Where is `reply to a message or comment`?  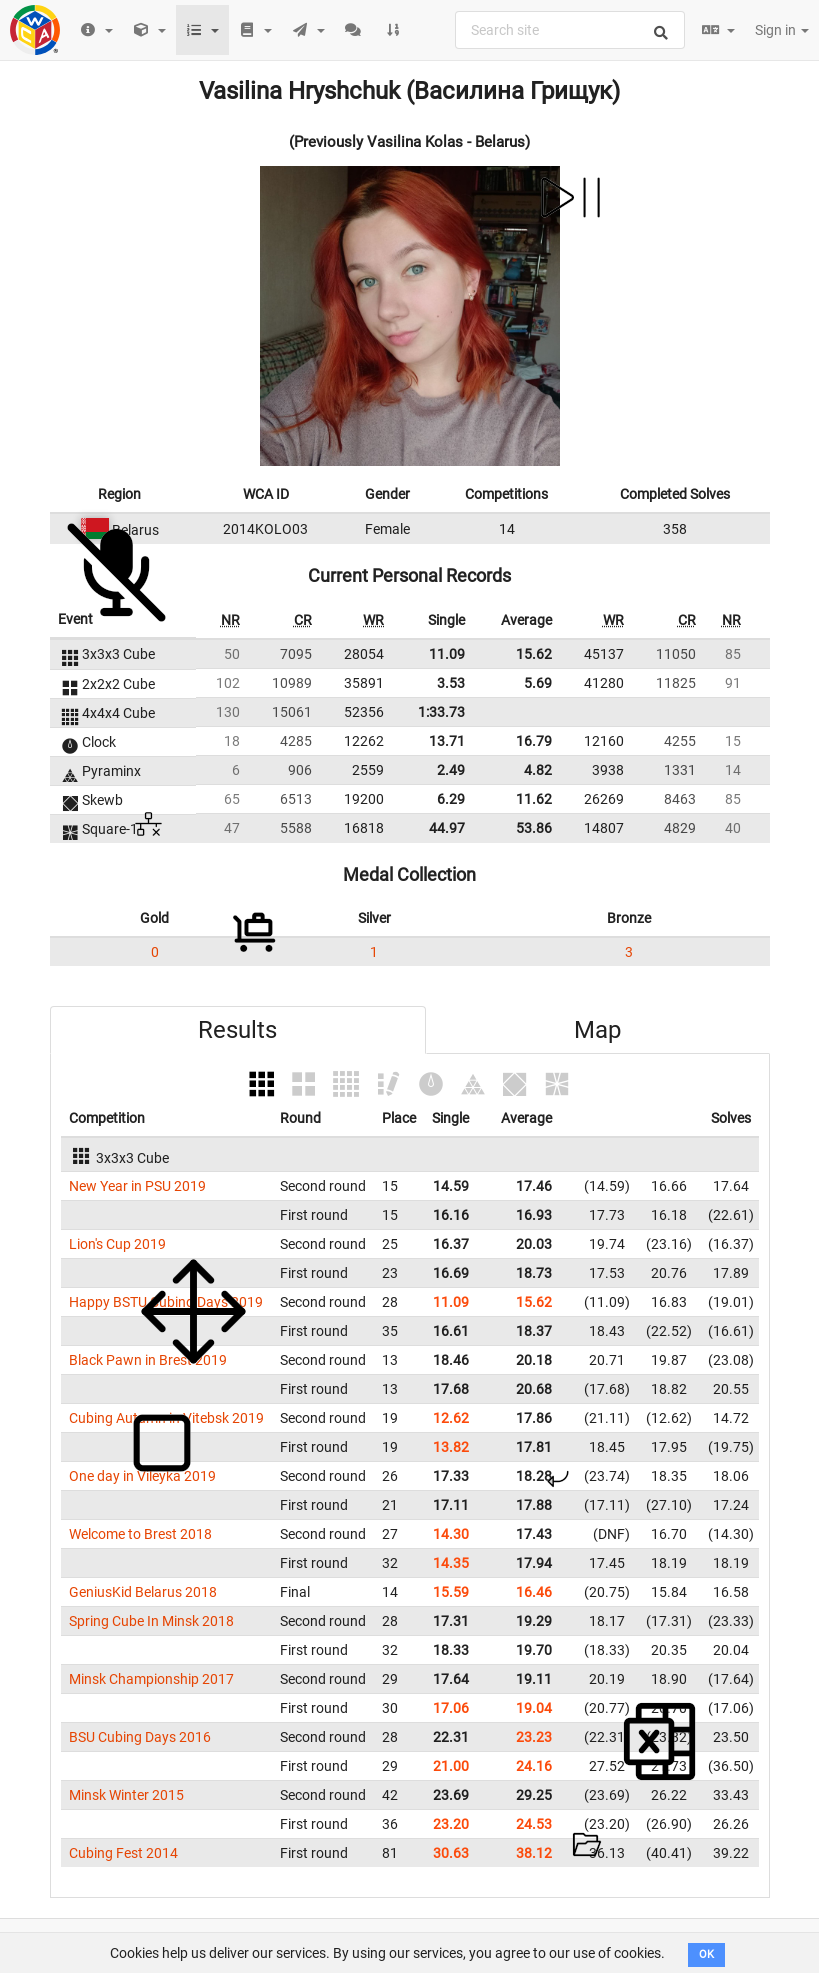 reply to a message or comment is located at coordinates (558, 1479).